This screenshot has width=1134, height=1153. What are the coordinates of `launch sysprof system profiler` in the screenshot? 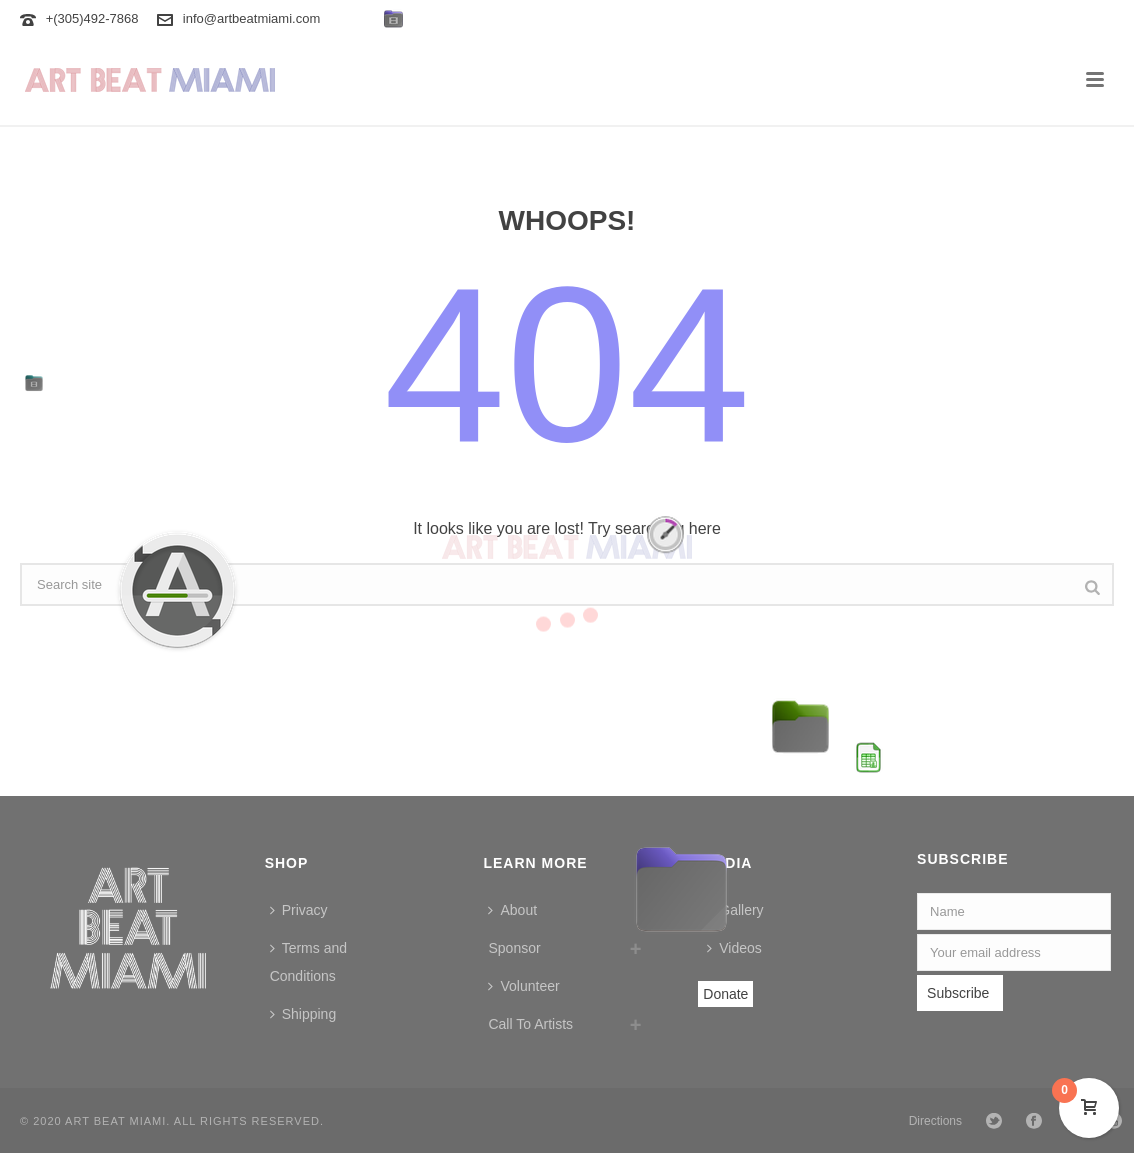 It's located at (665, 534).